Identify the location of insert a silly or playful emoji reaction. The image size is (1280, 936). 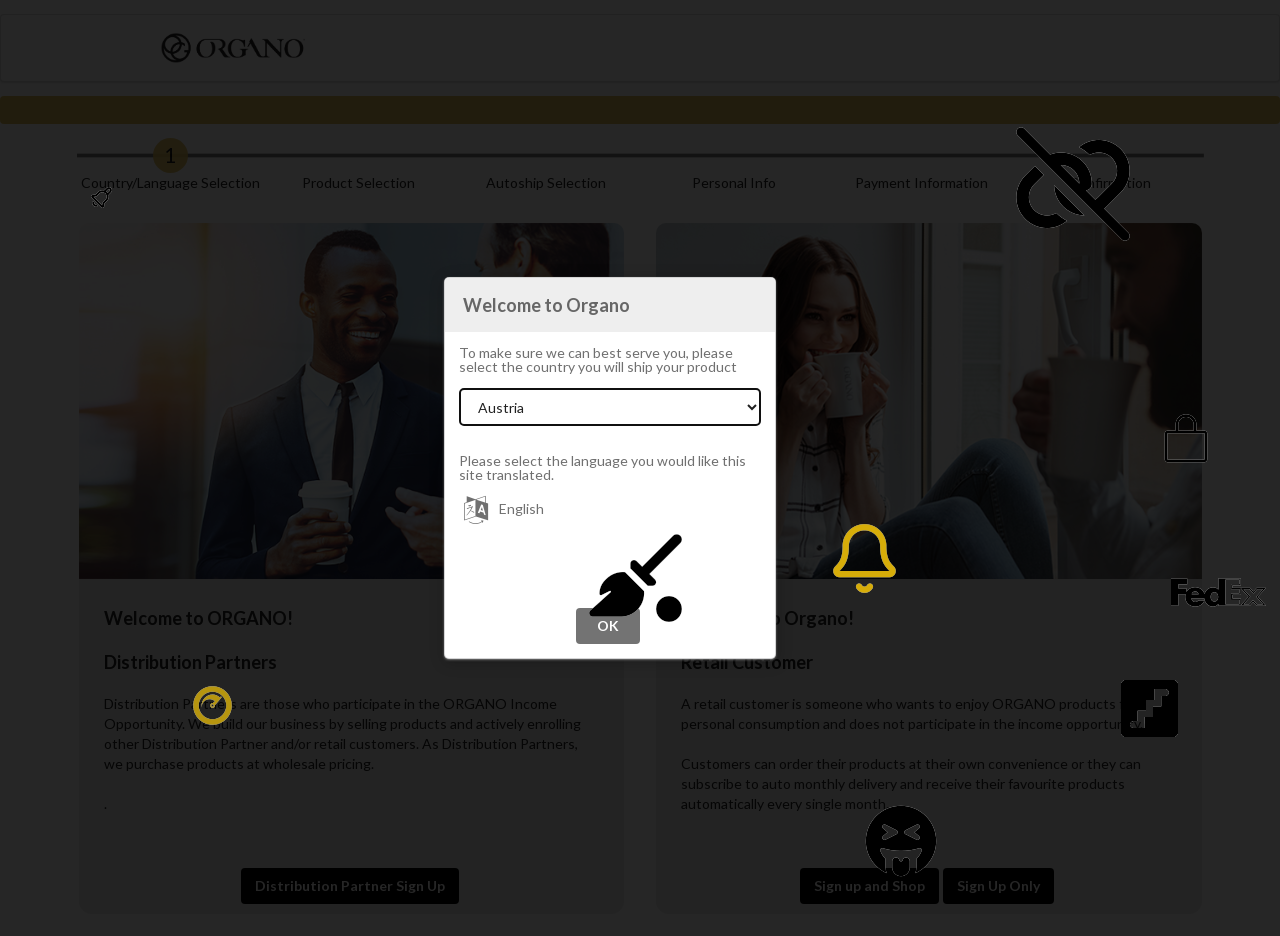
(901, 841).